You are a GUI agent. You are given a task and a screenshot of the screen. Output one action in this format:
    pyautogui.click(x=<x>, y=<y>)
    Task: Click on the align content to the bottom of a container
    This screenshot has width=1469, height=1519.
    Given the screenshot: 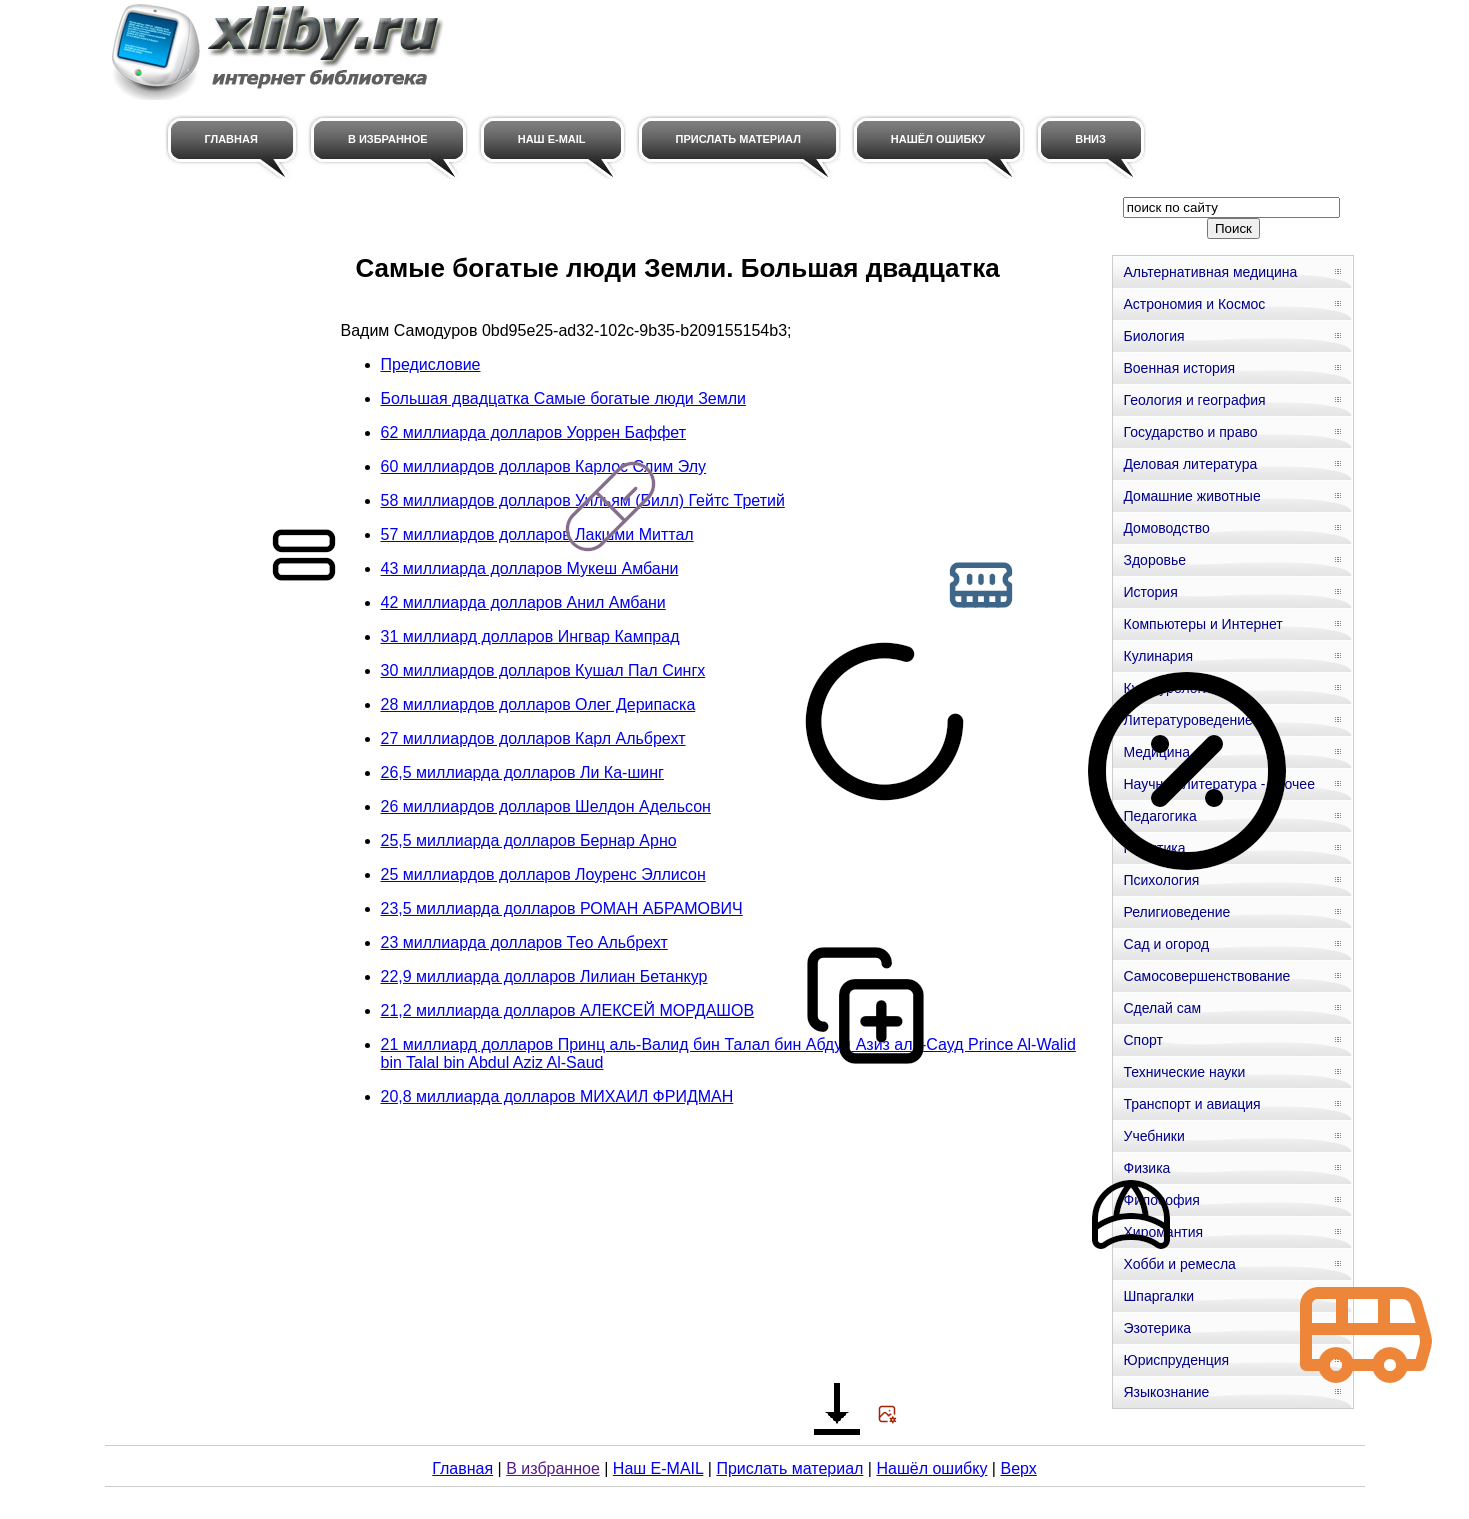 What is the action you would take?
    pyautogui.click(x=837, y=1409)
    